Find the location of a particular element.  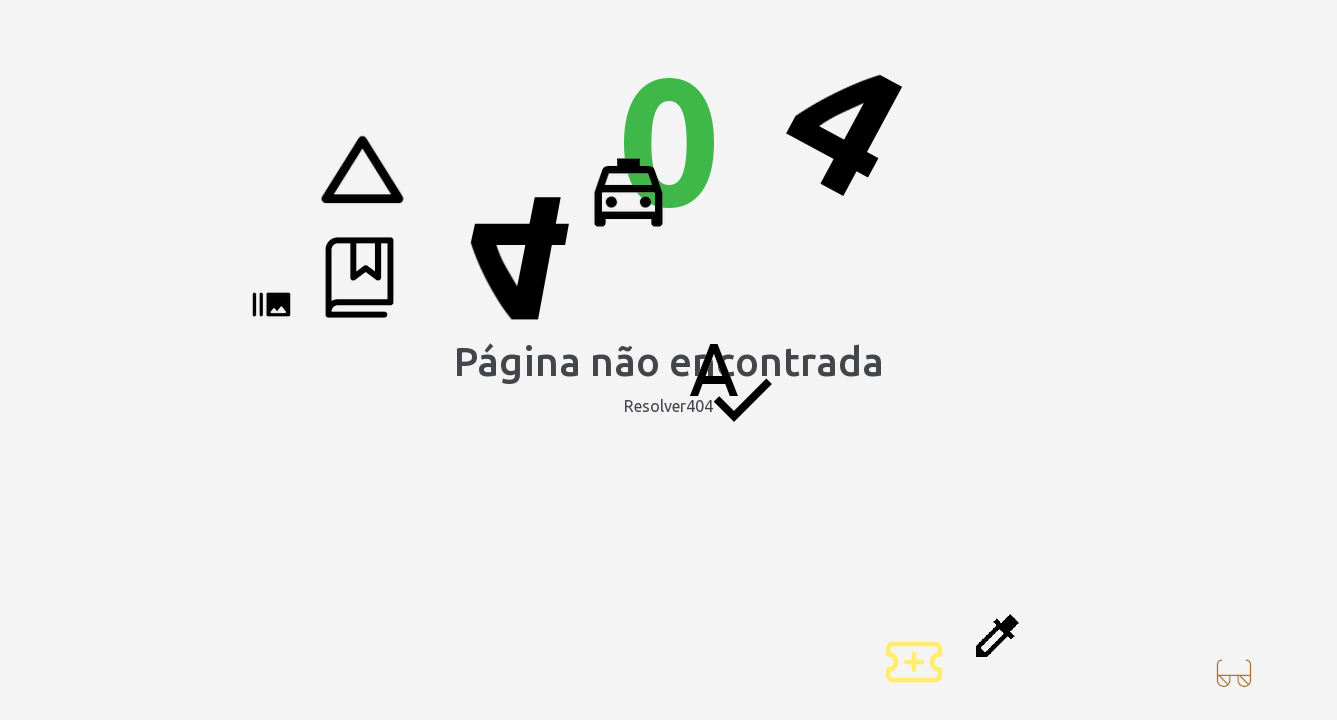

view change history or version log is located at coordinates (362, 167).